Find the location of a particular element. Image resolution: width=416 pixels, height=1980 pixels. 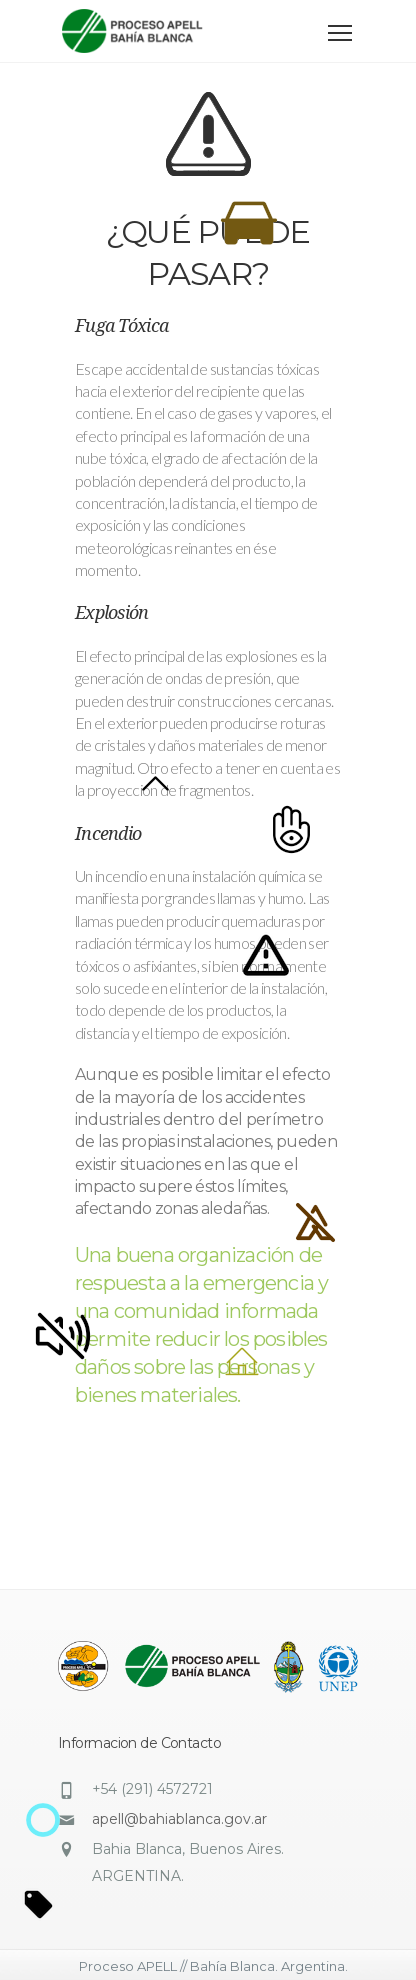

access vehicle or car-related settings is located at coordinates (249, 224).